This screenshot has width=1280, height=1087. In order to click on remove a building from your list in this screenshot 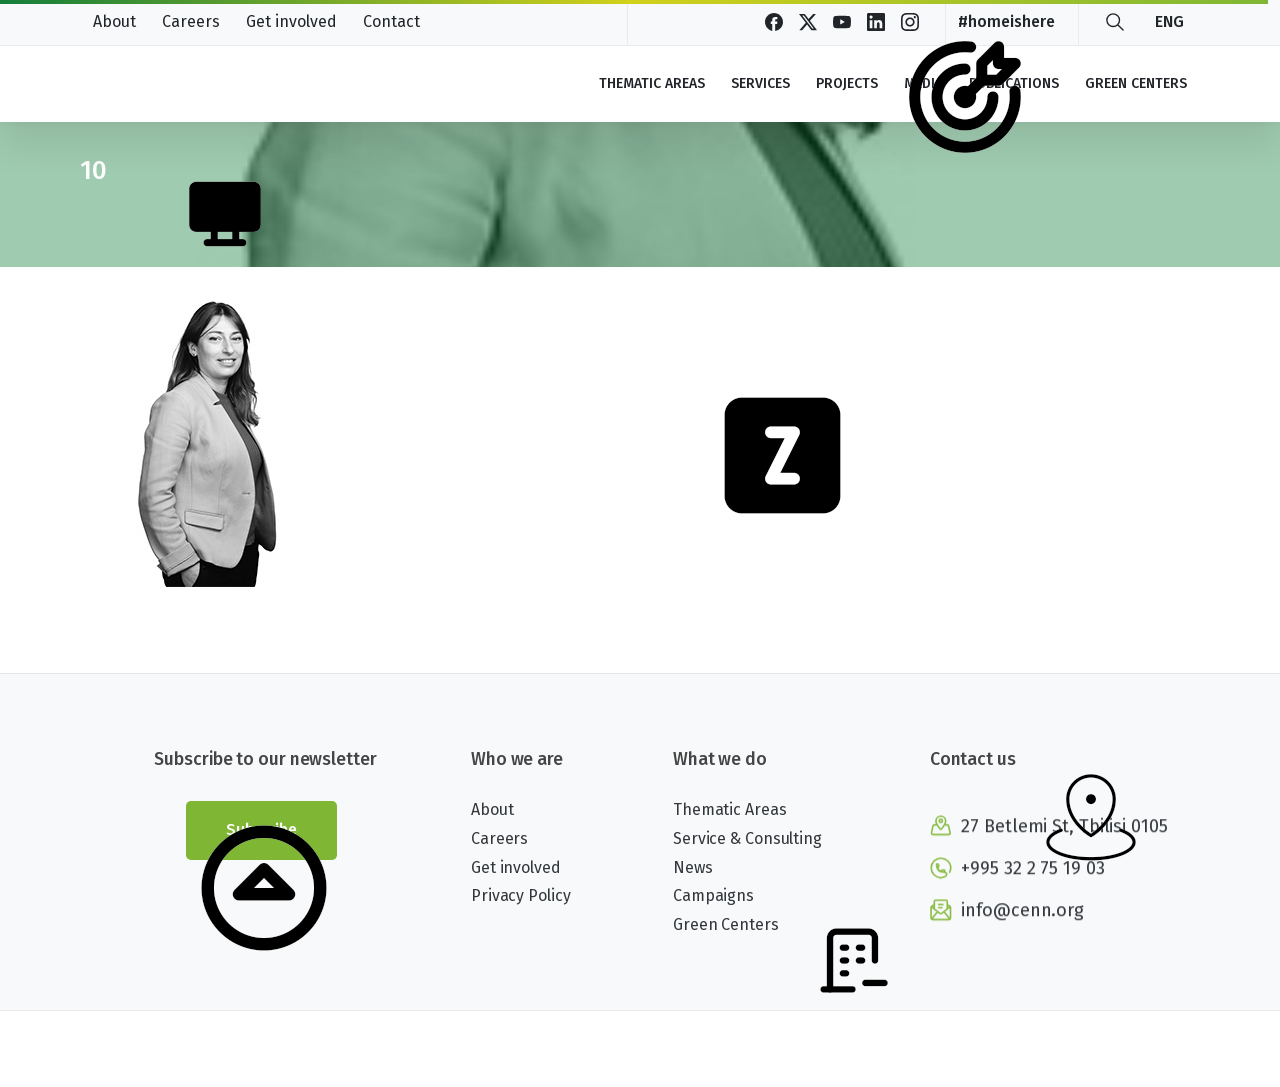, I will do `click(852, 960)`.